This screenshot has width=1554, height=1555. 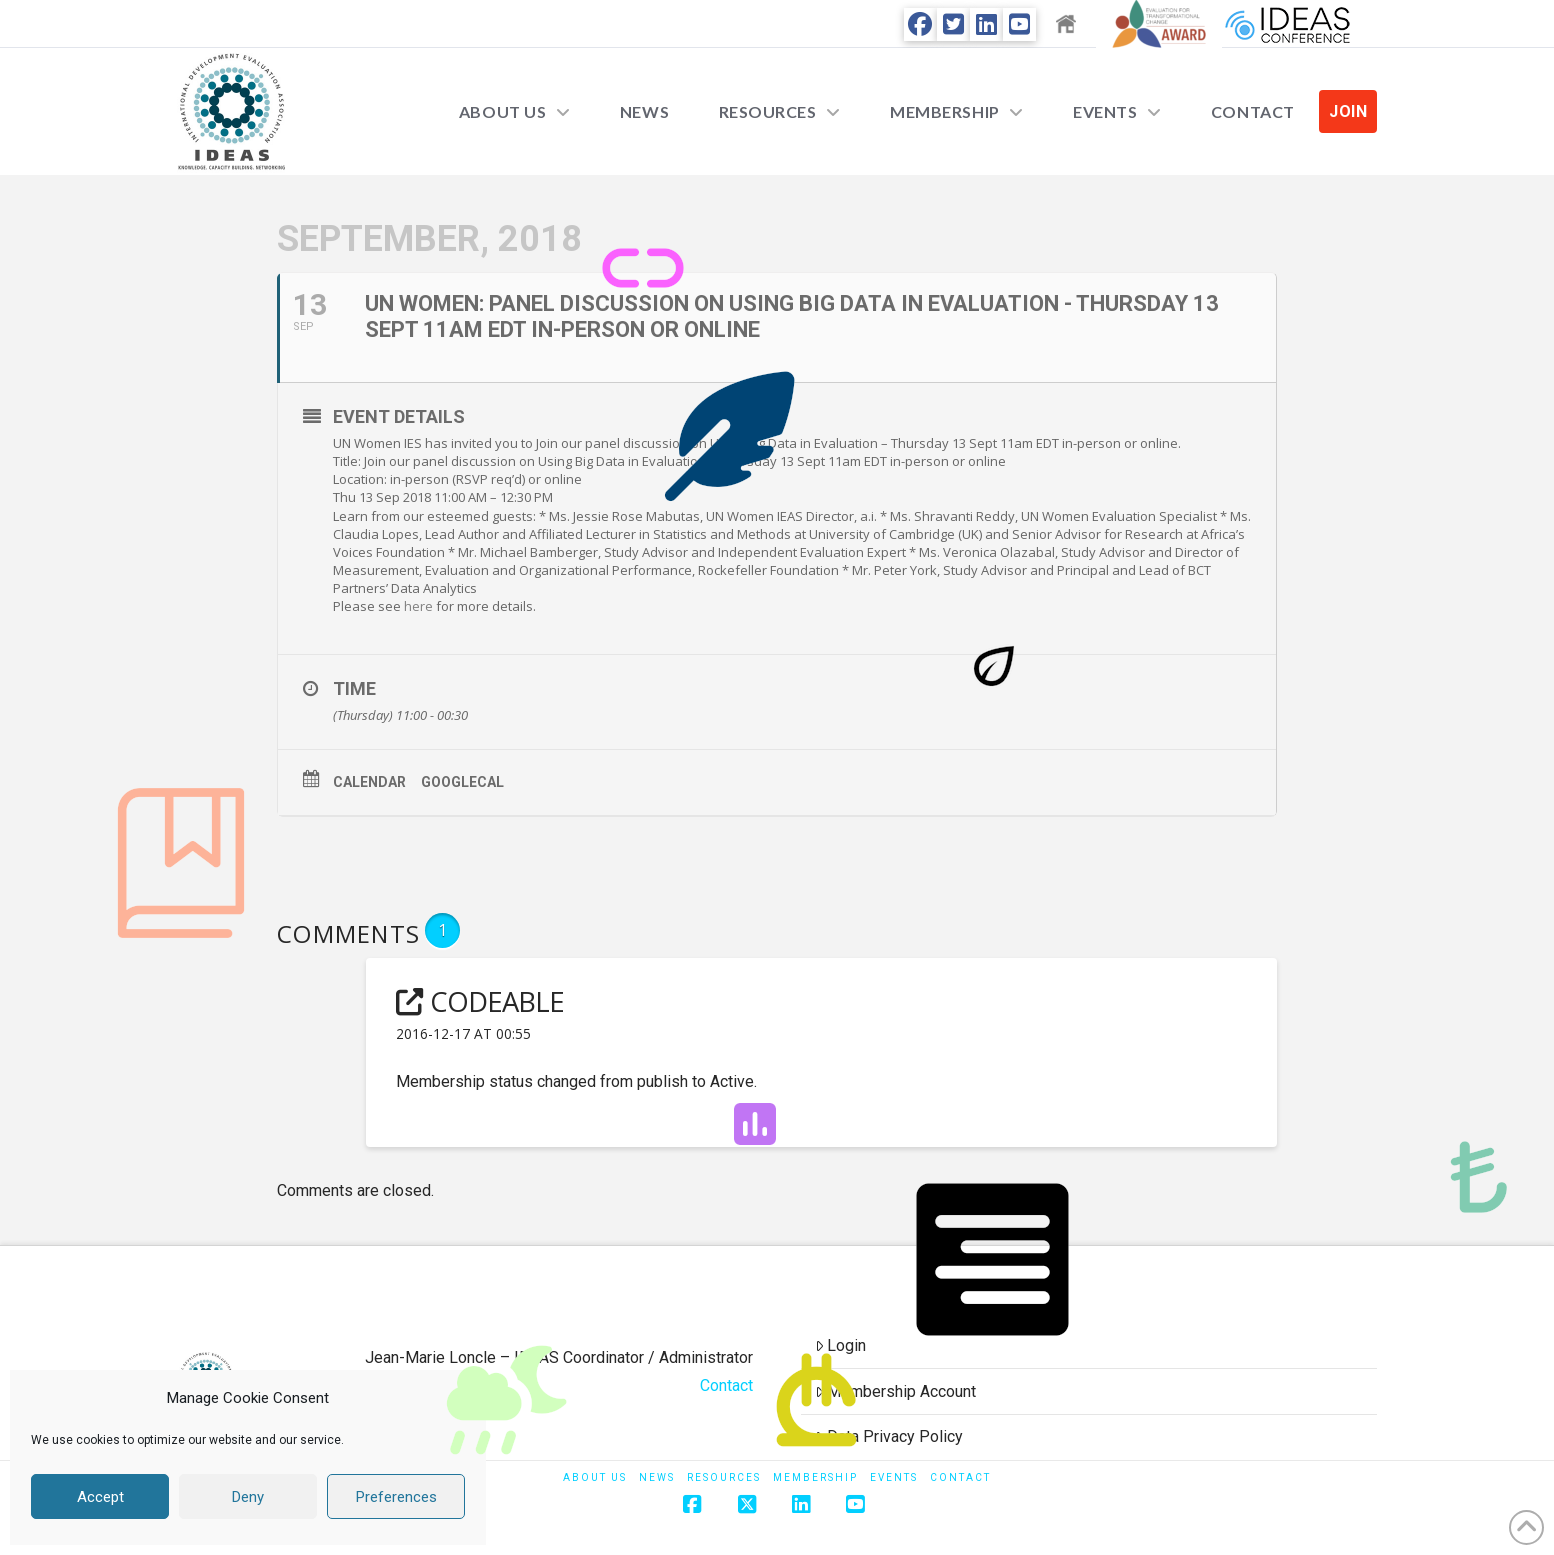 I want to click on indicates nighttime rain in weather forecast, so click(x=508, y=1400).